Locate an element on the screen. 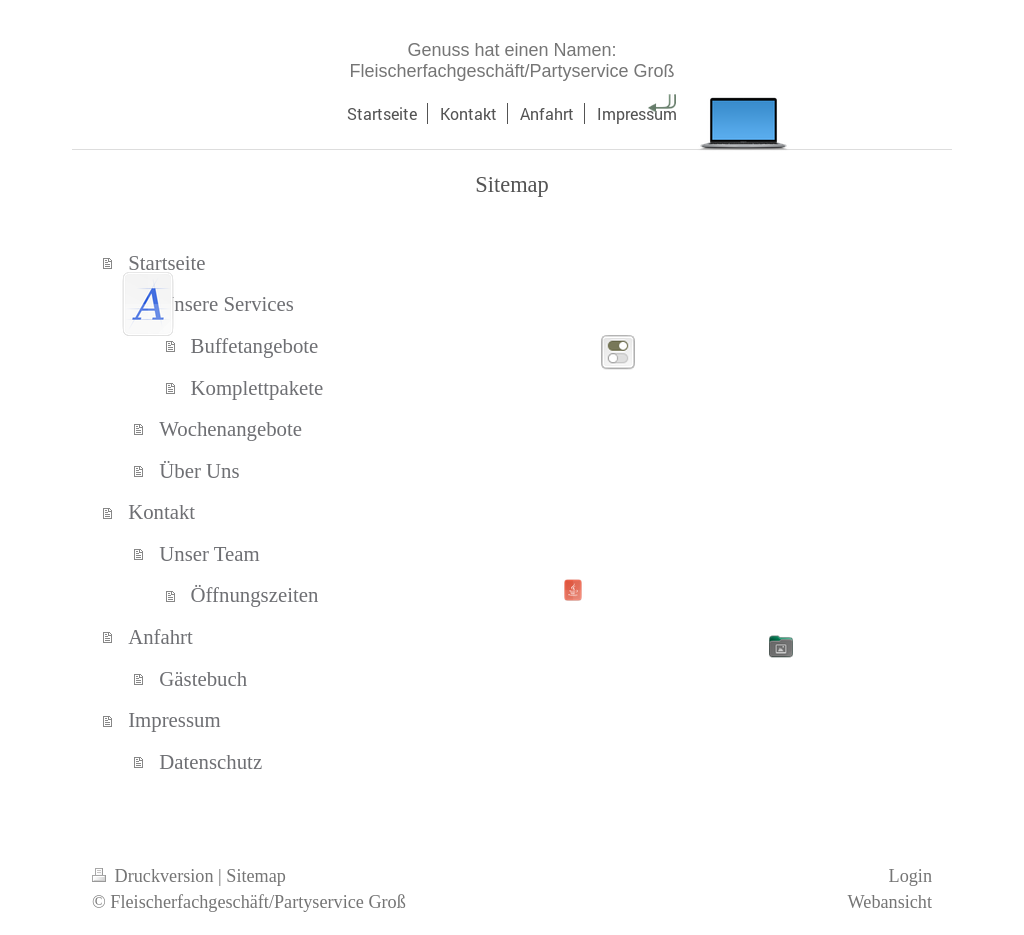  a java source code file is located at coordinates (573, 590).